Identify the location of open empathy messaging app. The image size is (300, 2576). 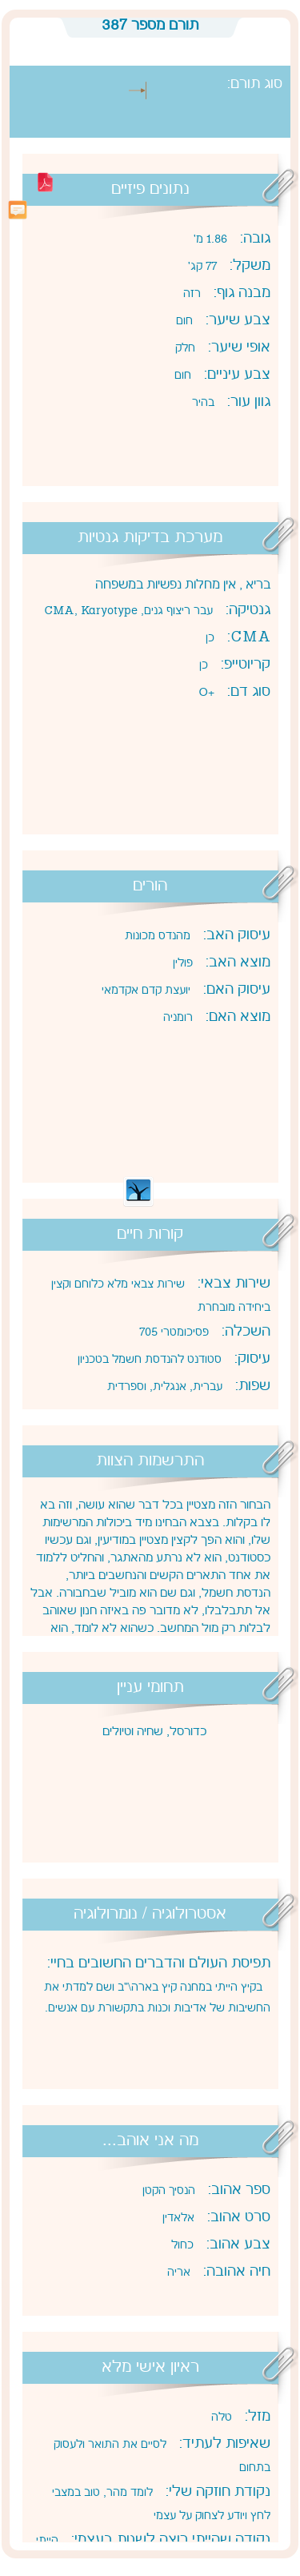
(18, 210).